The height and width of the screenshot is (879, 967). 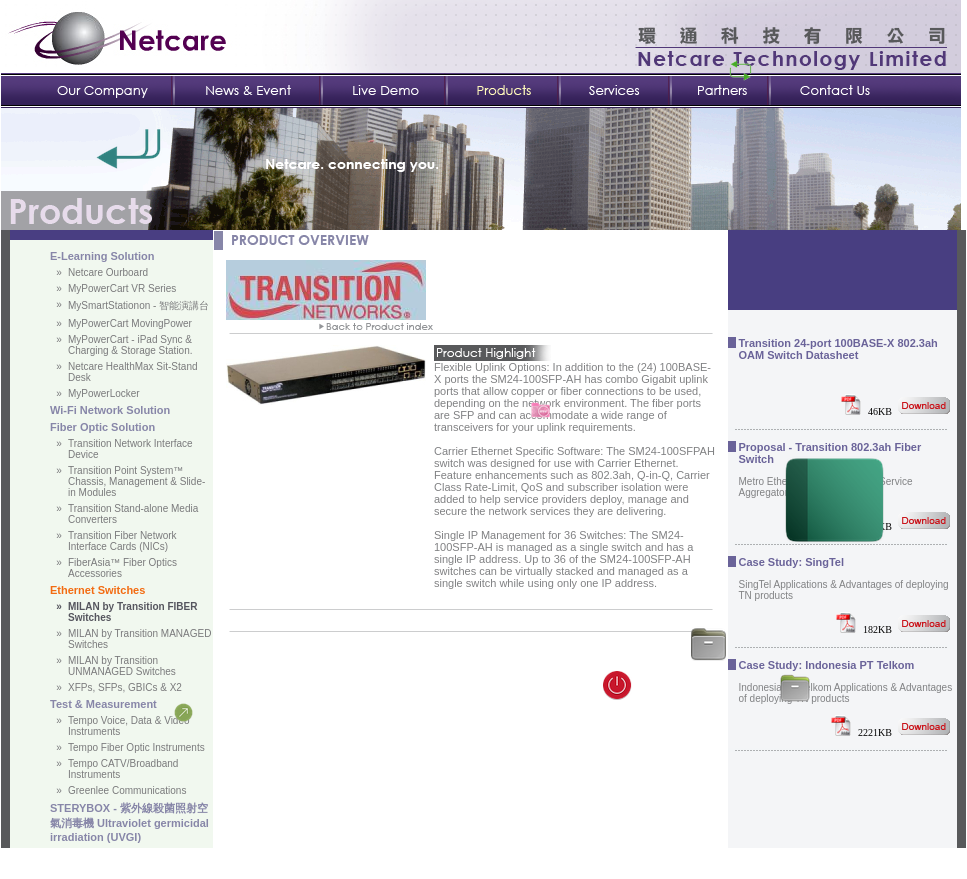 What do you see at coordinates (127, 148) in the screenshot?
I see `reply to all recipients of an email` at bounding box center [127, 148].